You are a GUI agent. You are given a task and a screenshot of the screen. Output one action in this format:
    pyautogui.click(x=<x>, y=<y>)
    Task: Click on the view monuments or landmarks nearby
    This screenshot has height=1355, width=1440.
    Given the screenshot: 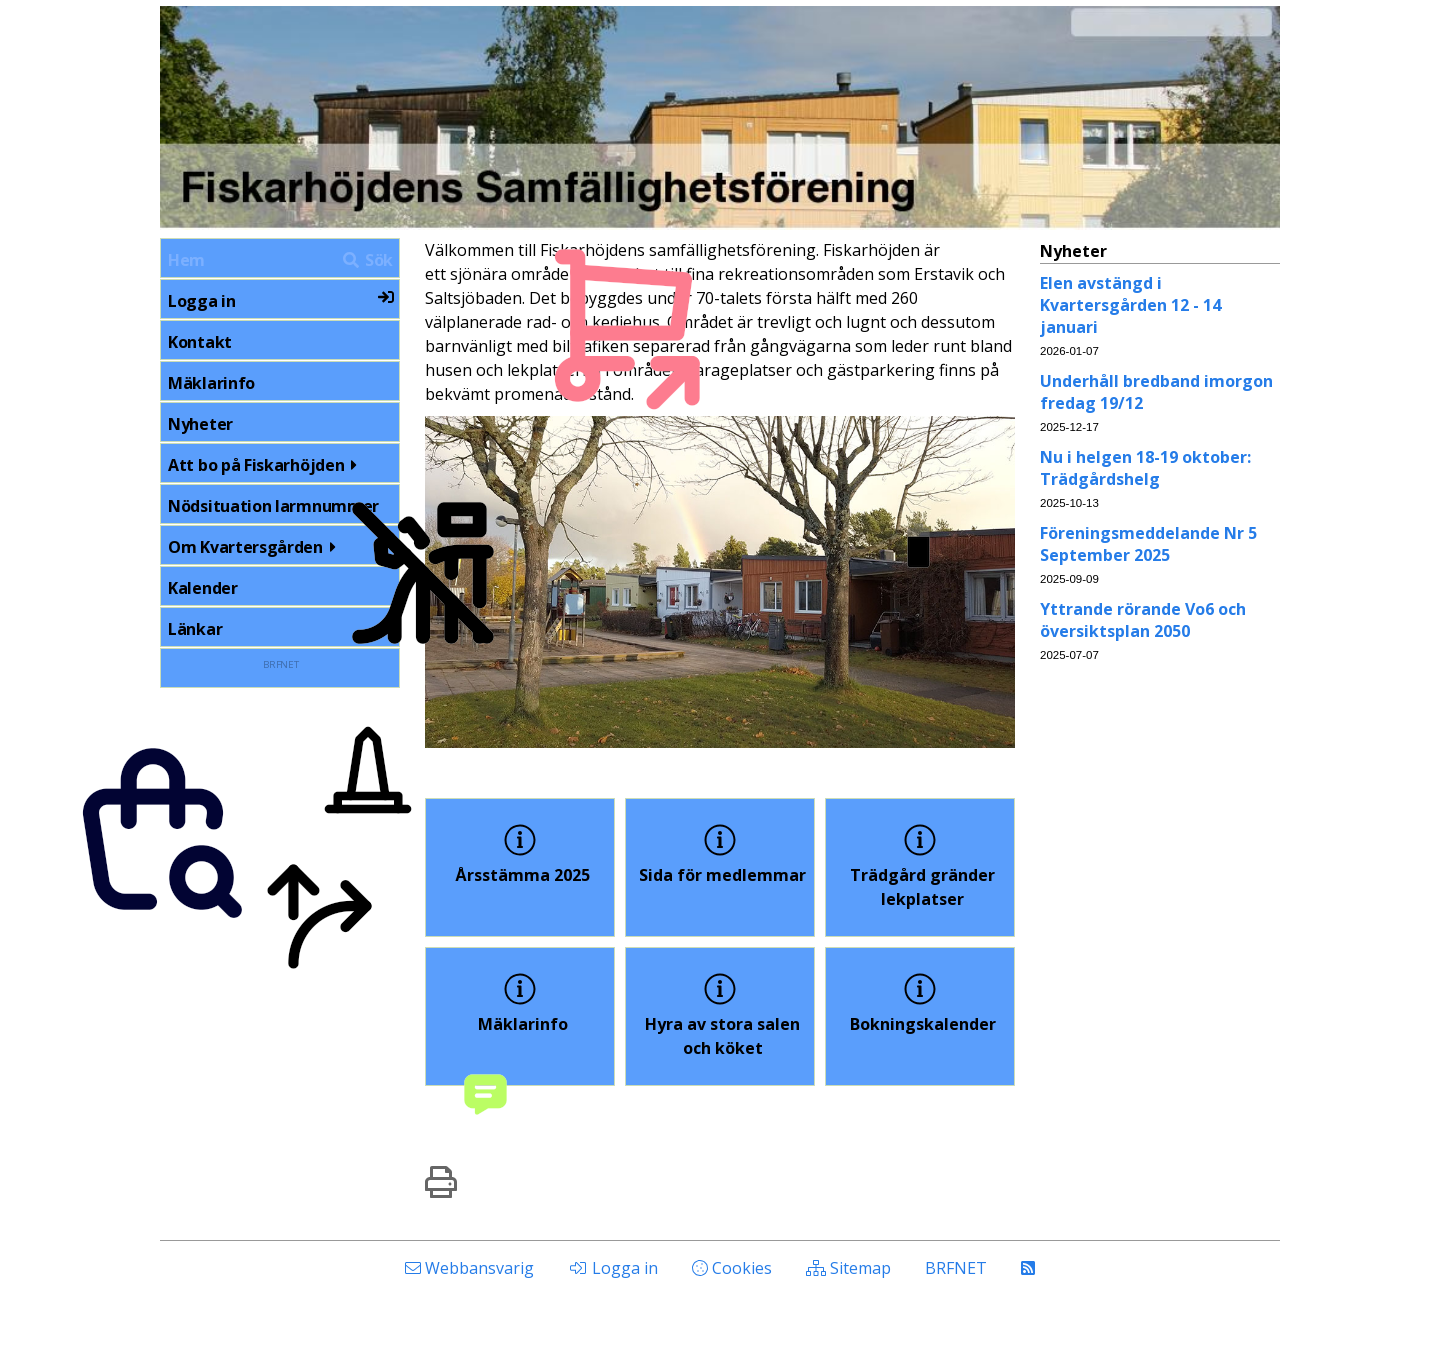 What is the action you would take?
    pyautogui.click(x=368, y=770)
    